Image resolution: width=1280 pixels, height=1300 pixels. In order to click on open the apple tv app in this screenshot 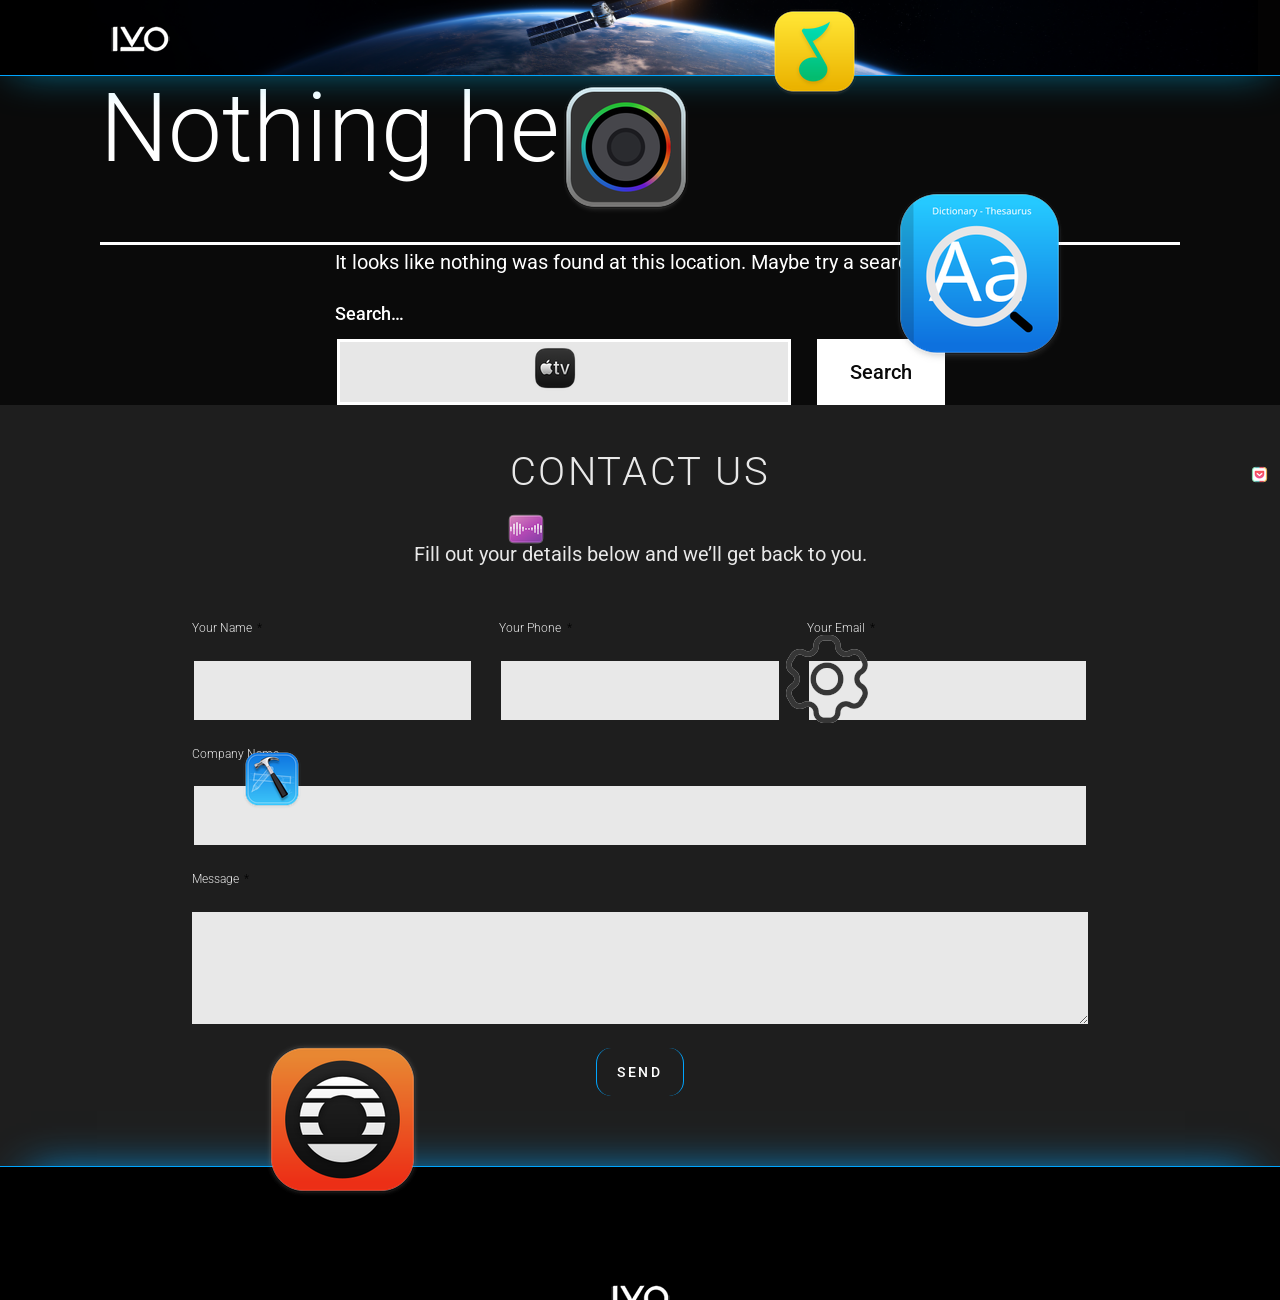, I will do `click(555, 368)`.